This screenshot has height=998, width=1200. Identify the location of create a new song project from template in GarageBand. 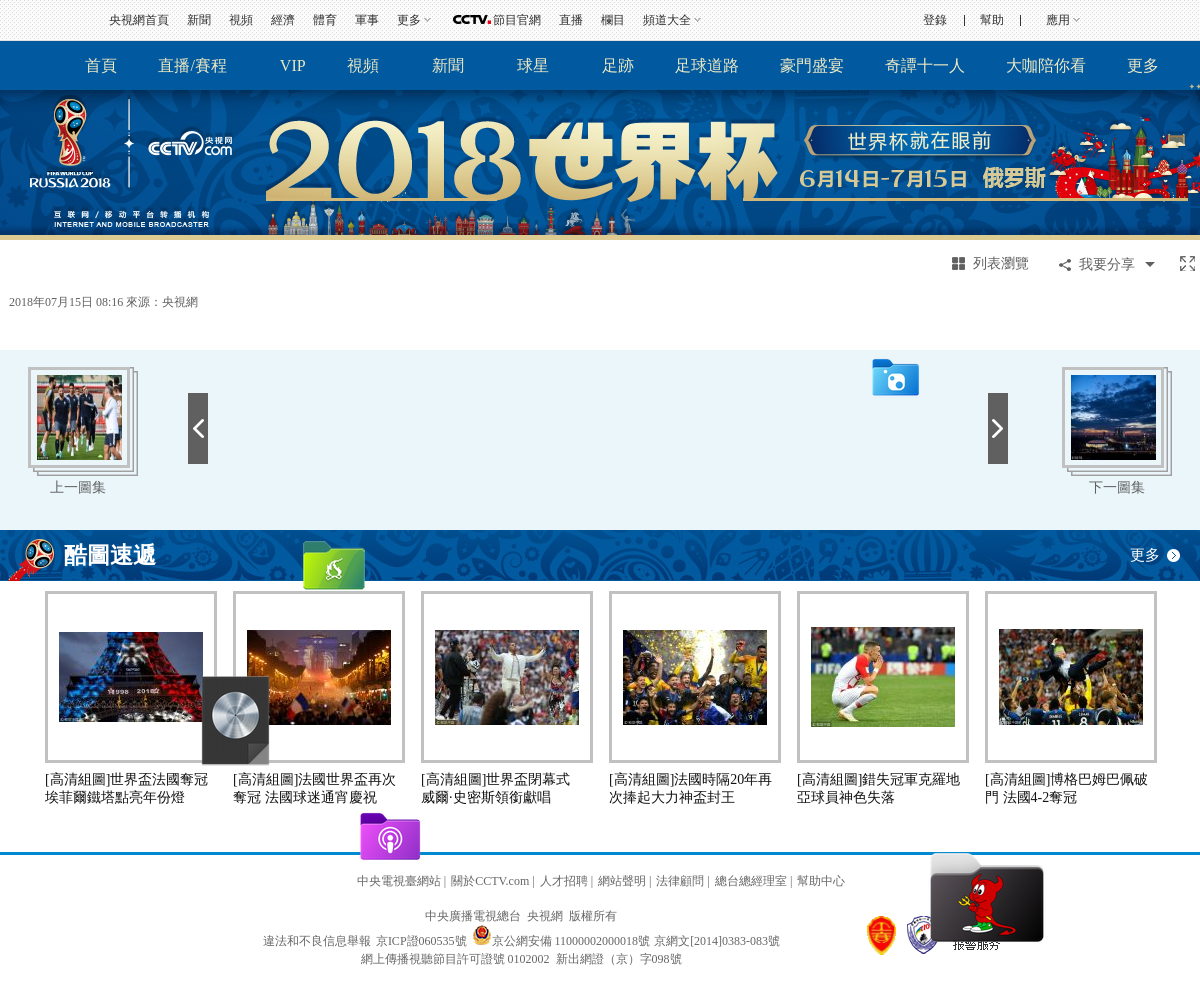
(235, 722).